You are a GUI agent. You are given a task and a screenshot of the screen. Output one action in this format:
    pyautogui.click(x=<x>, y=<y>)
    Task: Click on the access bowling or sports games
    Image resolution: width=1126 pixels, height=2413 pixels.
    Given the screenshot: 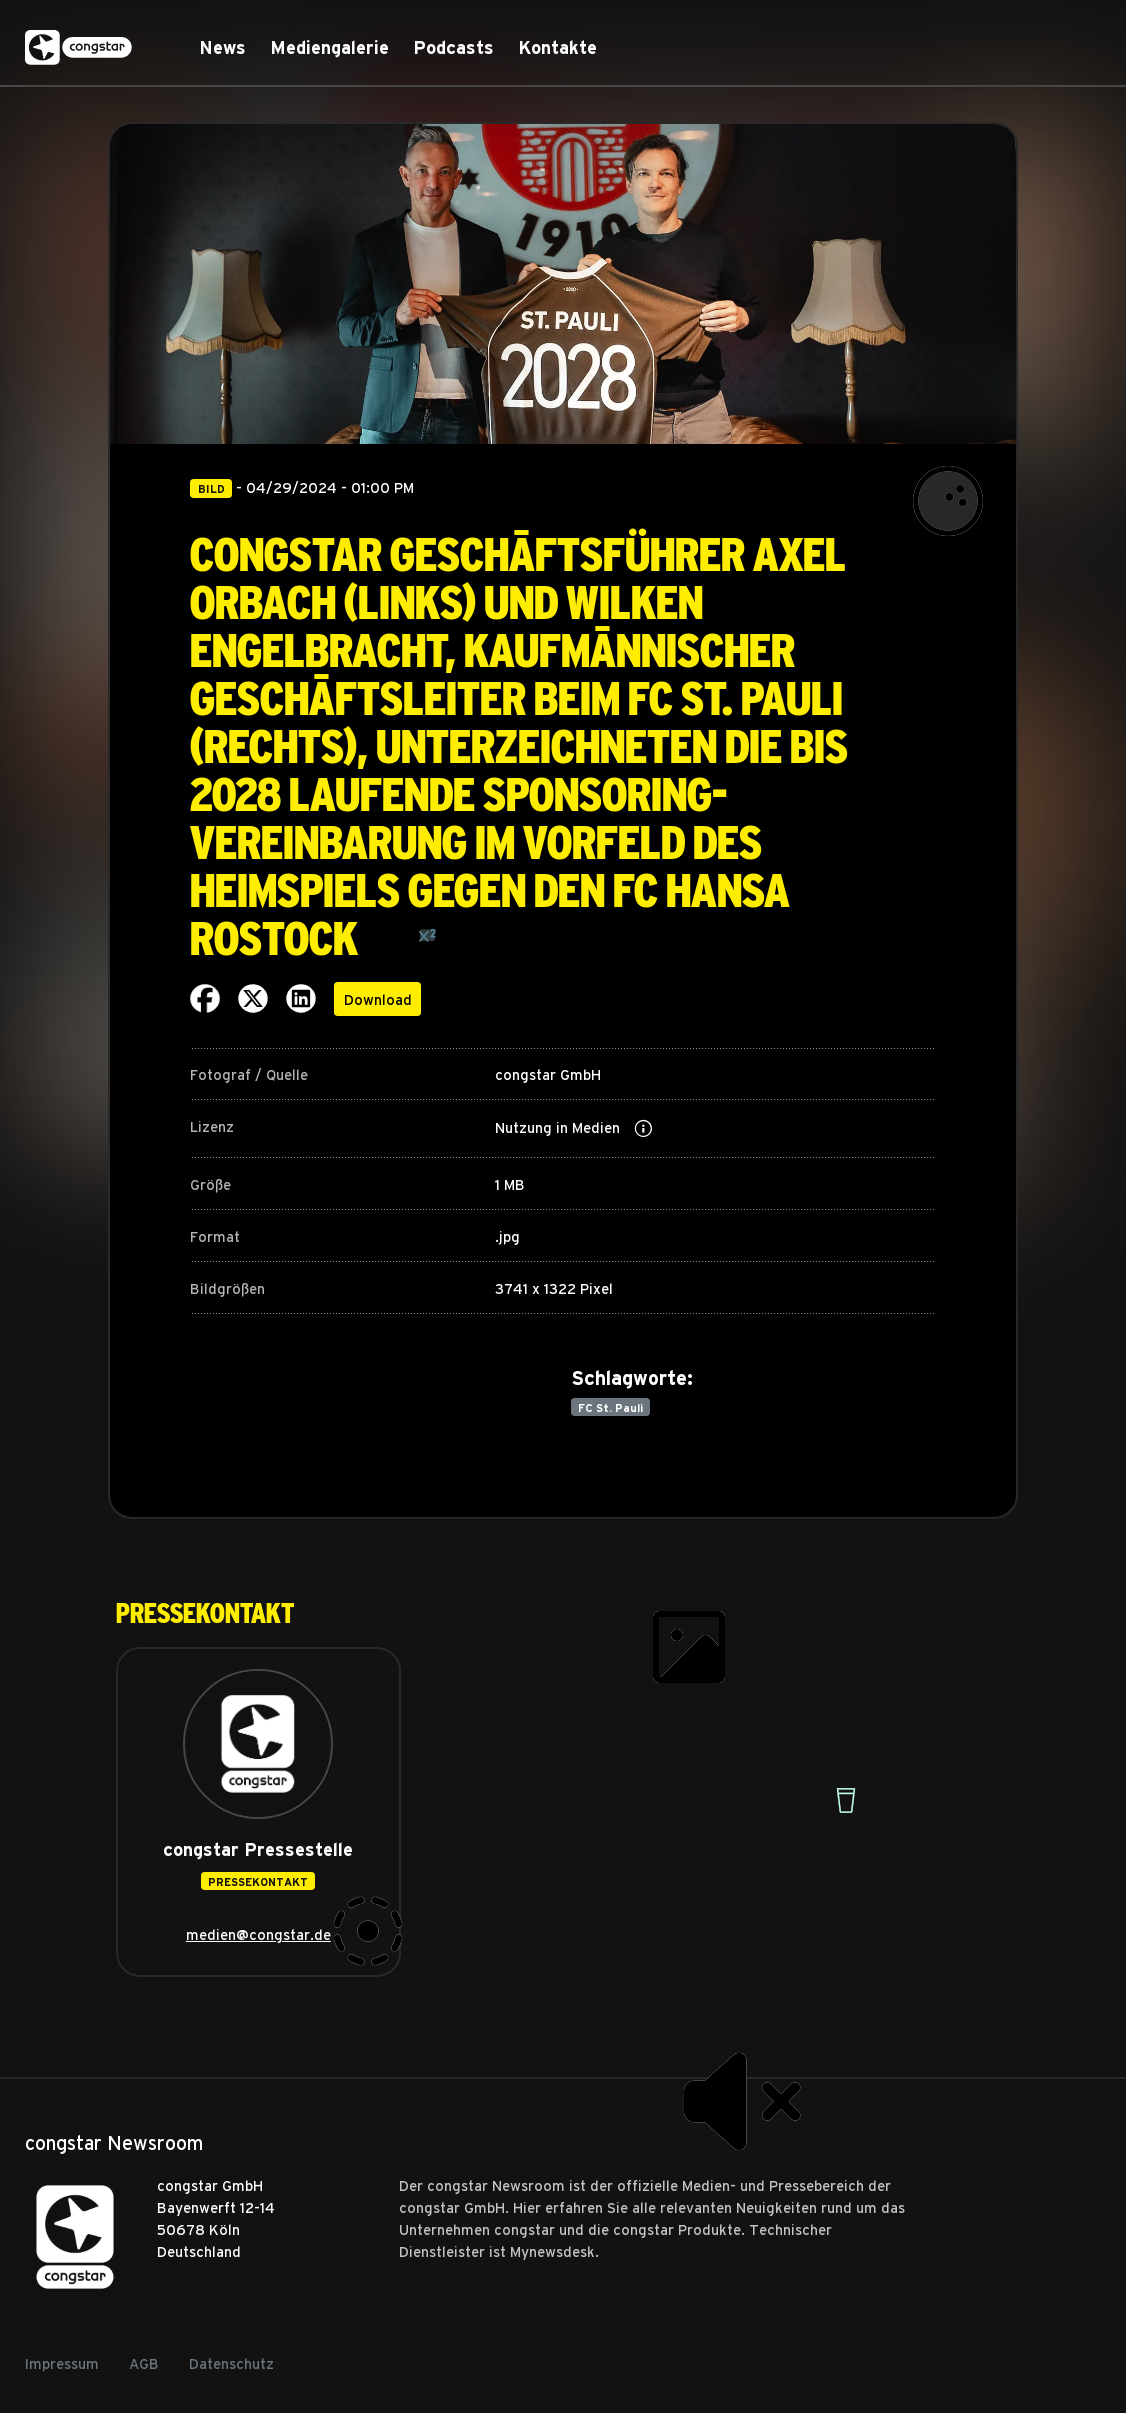 What is the action you would take?
    pyautogui.click(x=948, y=501)
    